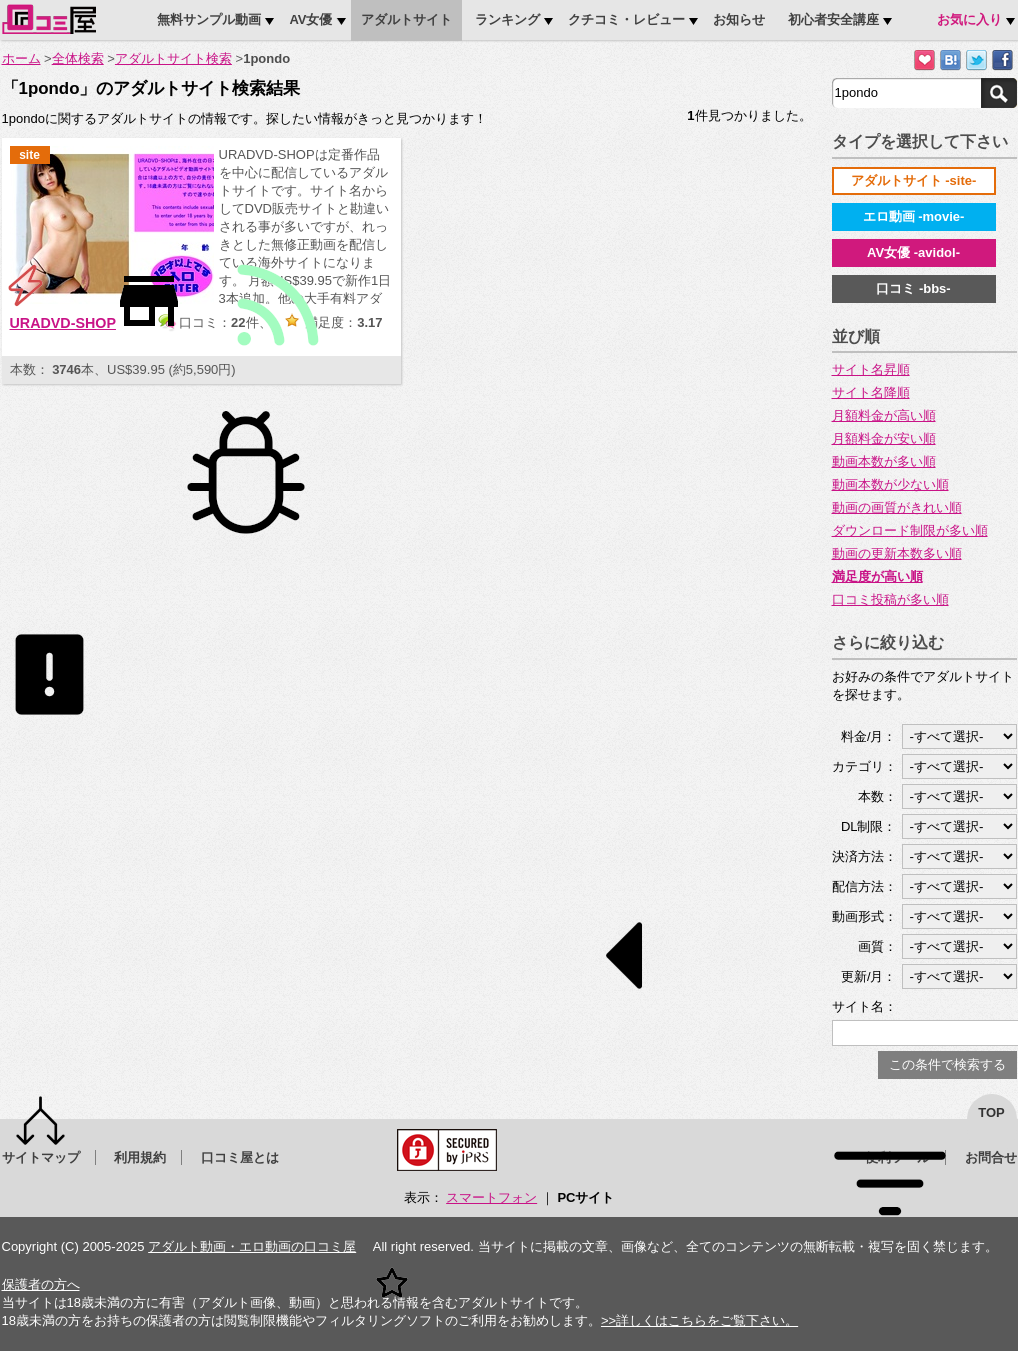  What do you see at coordinates (246, 475) in the screenshot?
I see `report a bug or issue` at bounding box center [246, 475].